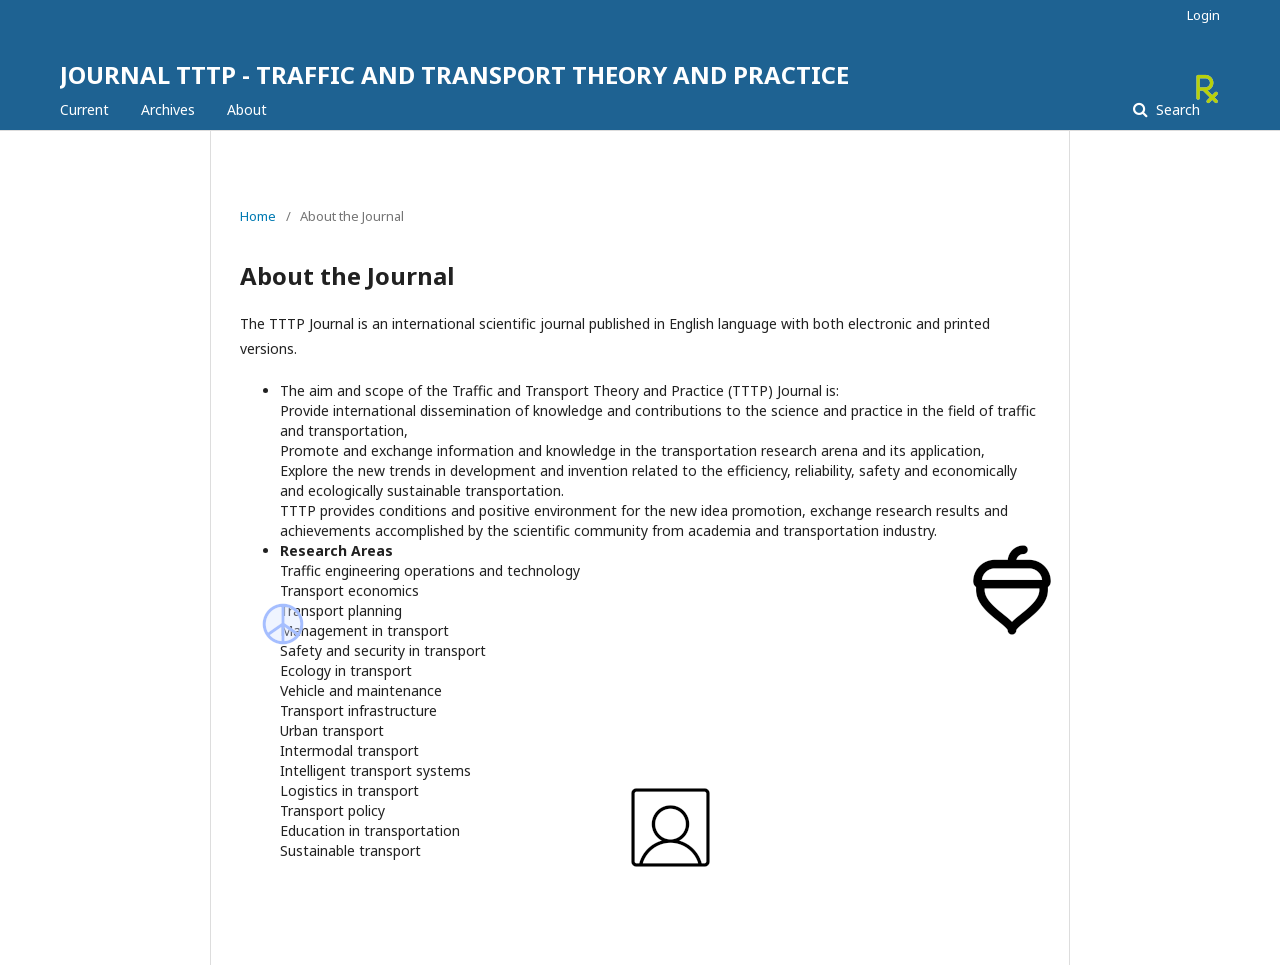 The height and width of the screenshot is (965, 1280). Describe the element at coordinates (1012, 590) in the screenshot. I see `nature or outdoors category indicator` at that location.